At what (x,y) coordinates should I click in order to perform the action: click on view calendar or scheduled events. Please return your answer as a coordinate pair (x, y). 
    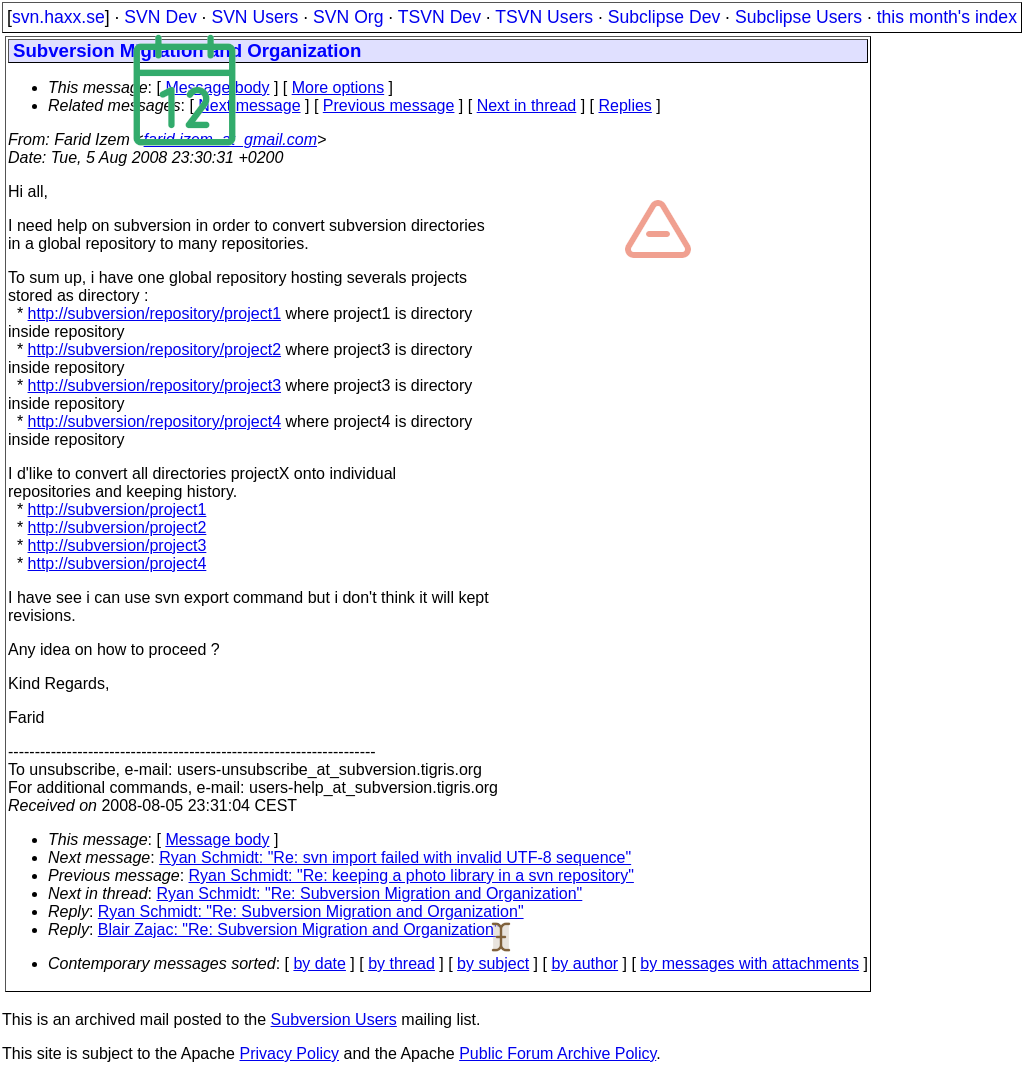
    Looking at the image, I should click on (184, 94).